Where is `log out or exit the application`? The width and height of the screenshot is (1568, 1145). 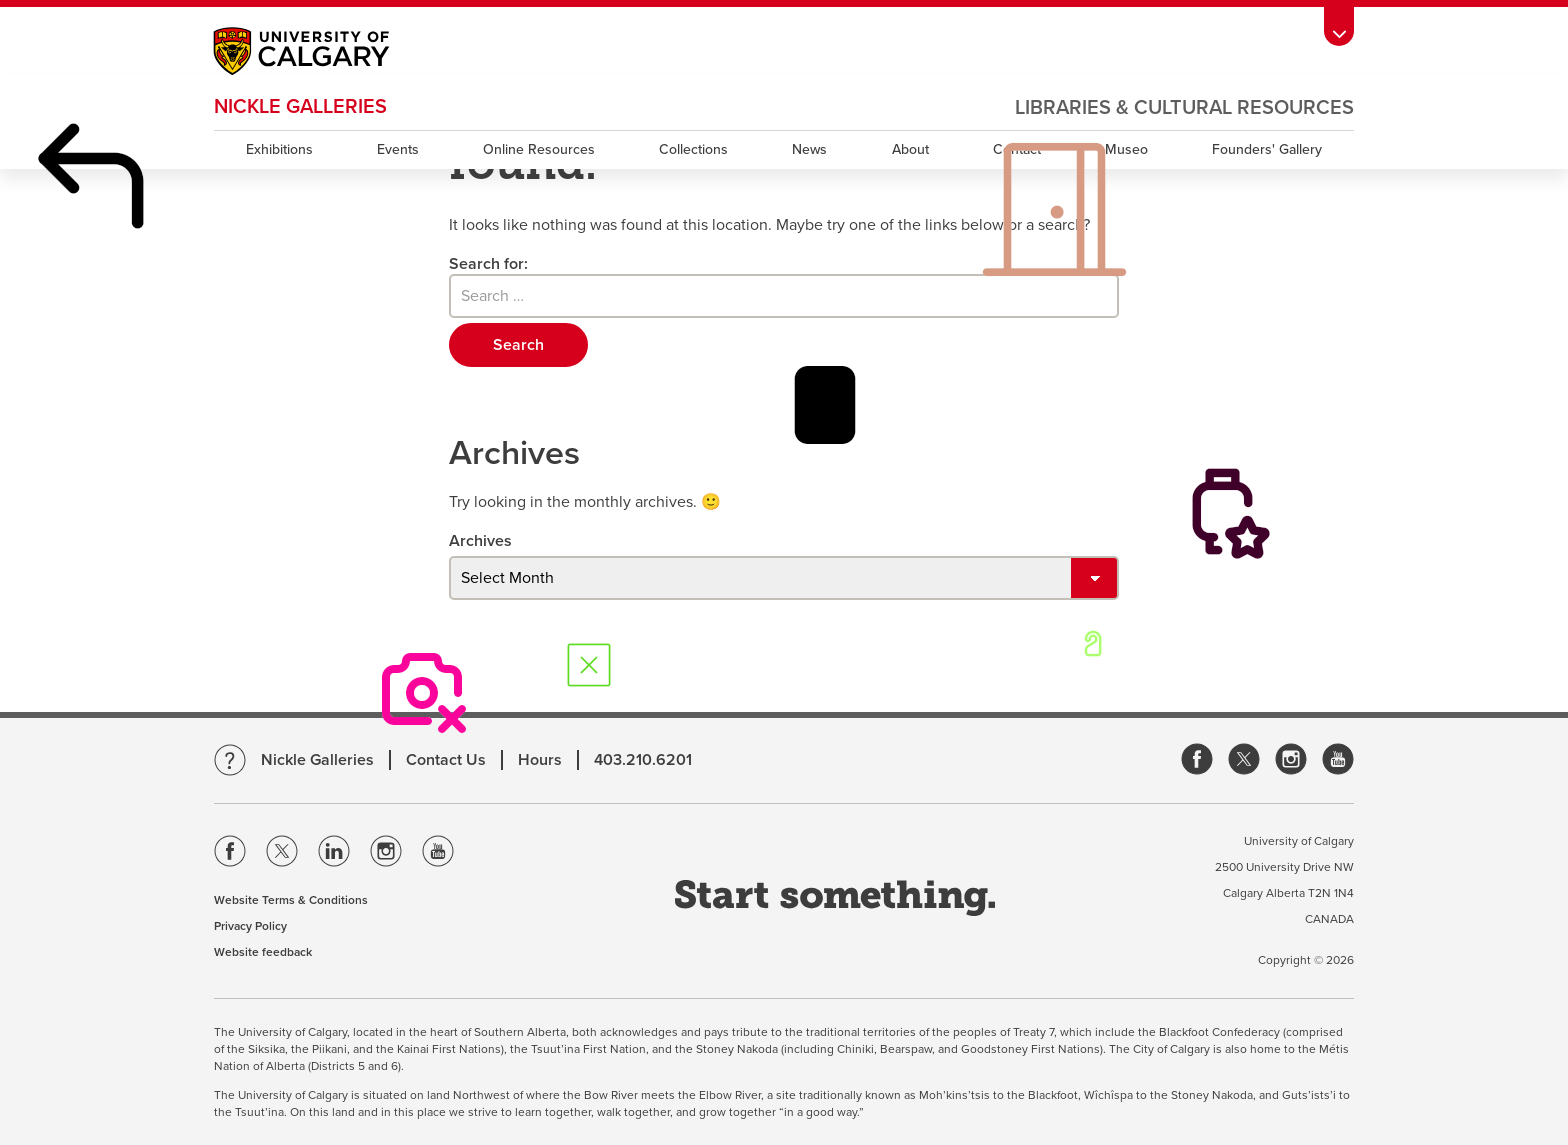 log out or exit the application is located at coordinates (1054, 209).